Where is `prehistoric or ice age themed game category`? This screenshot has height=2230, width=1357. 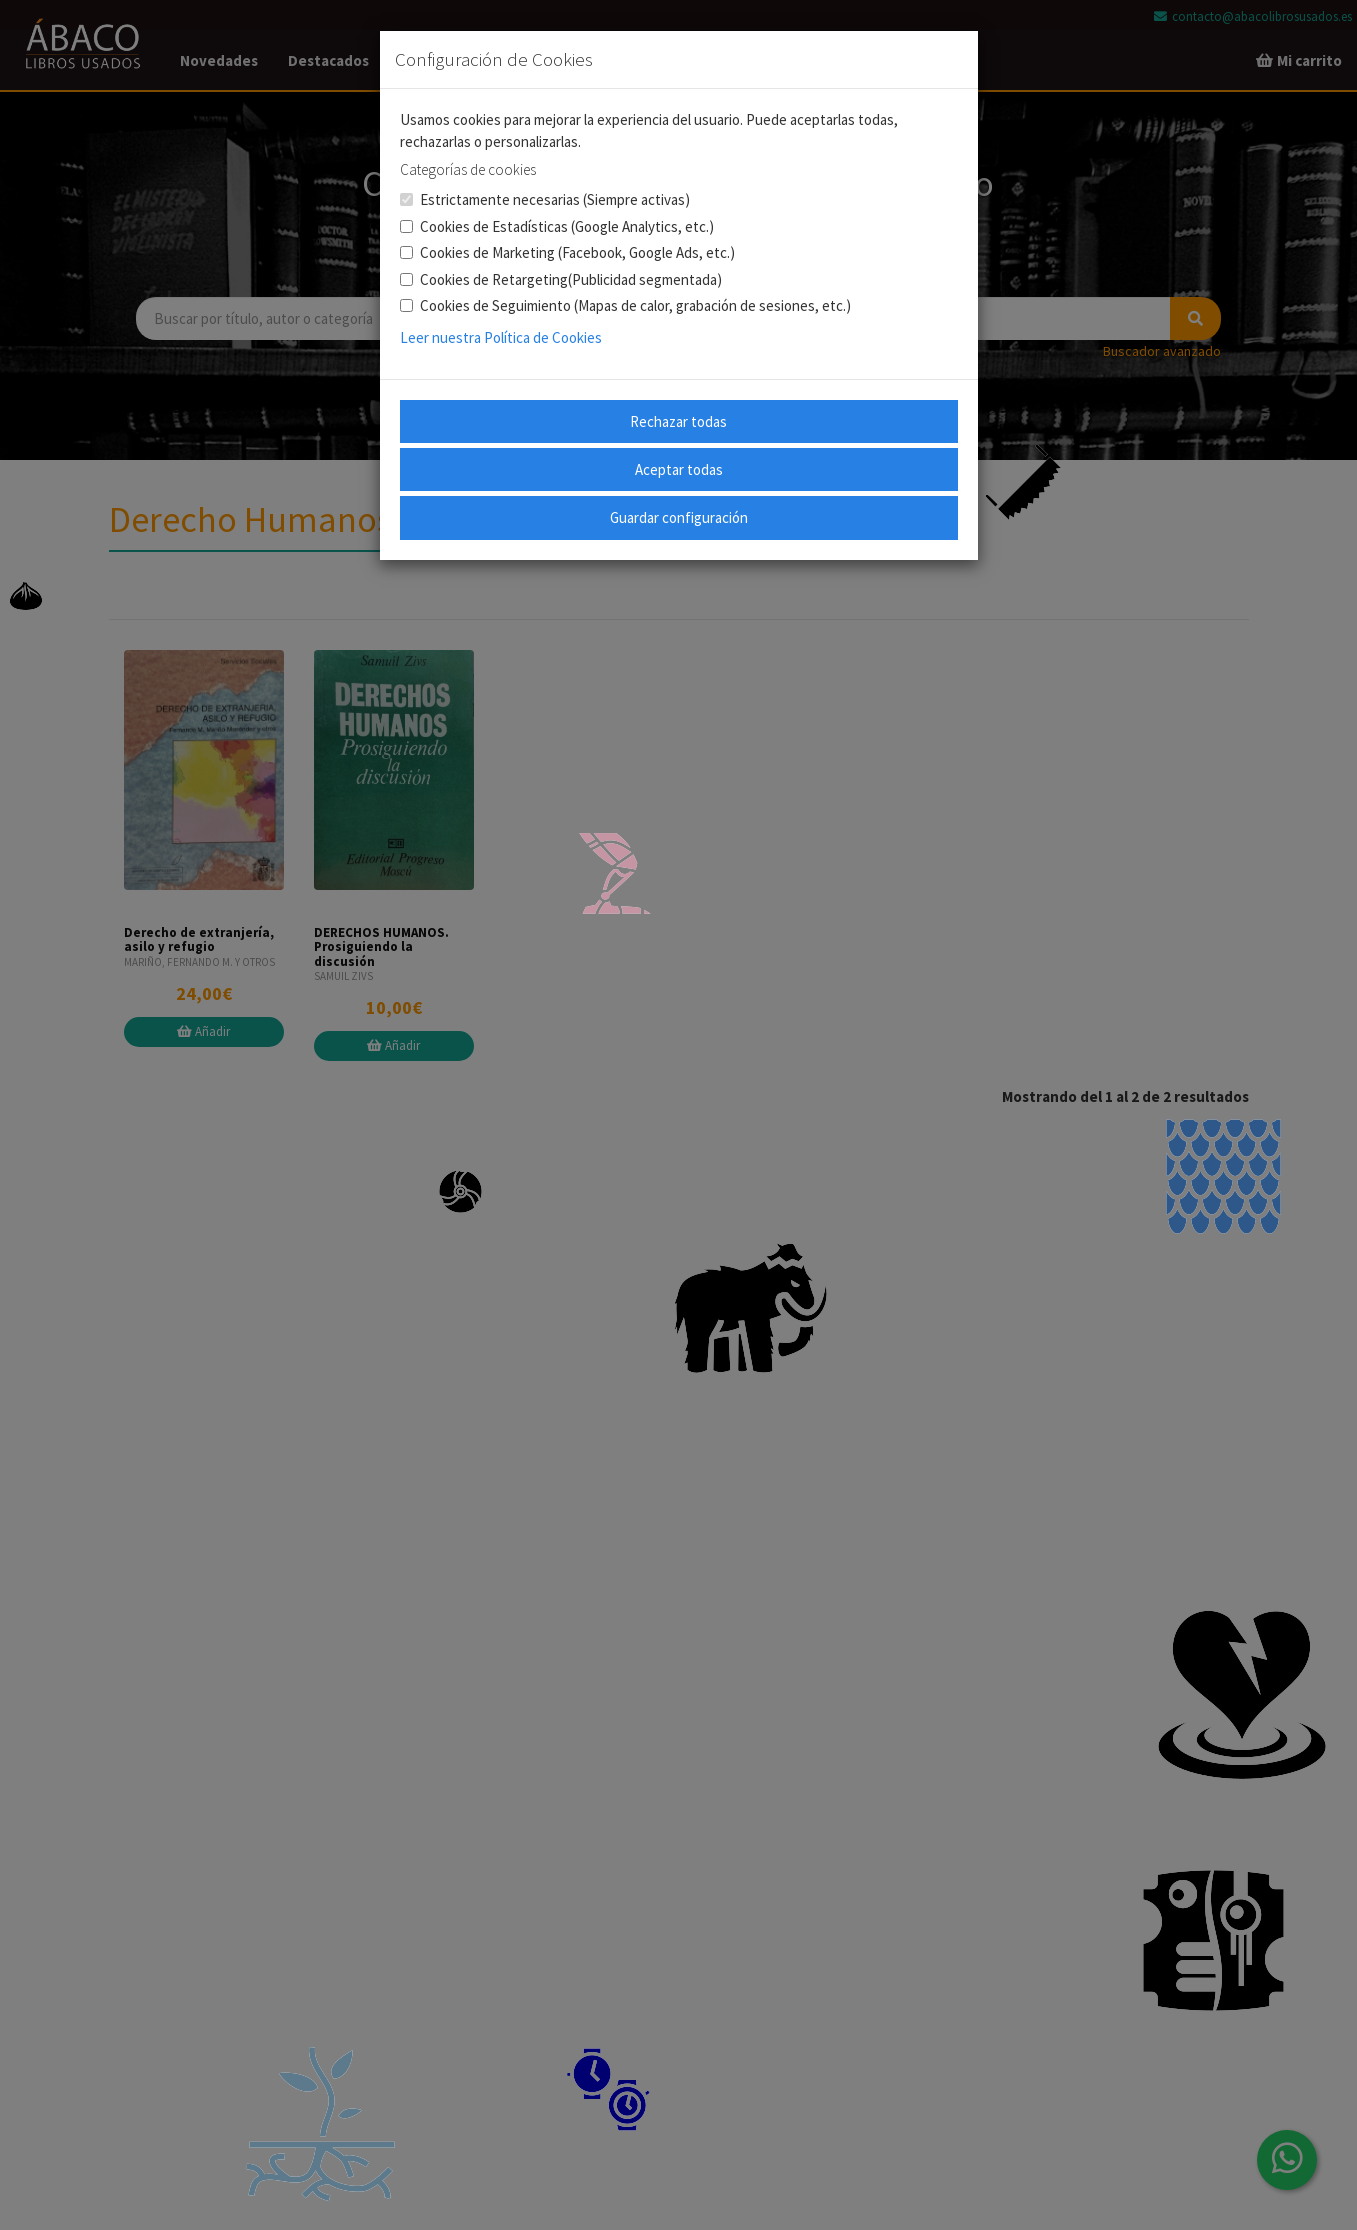
prehistoric or ice age themed game category is located at coordinates (750, 1307).